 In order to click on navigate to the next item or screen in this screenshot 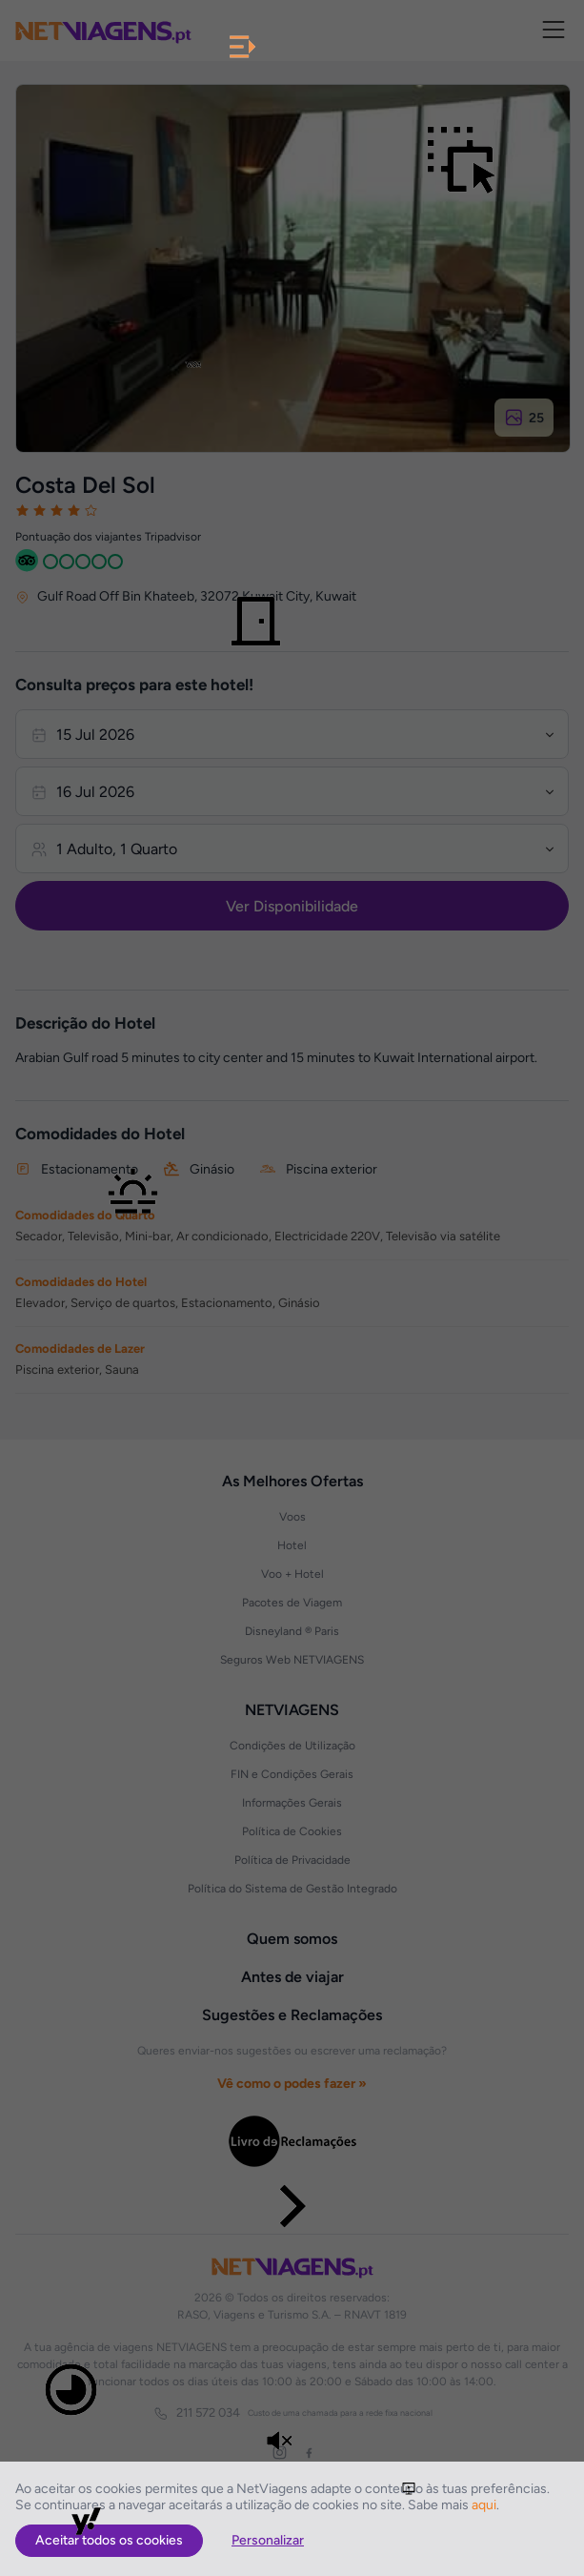, I will do `click(292, 2206)`.